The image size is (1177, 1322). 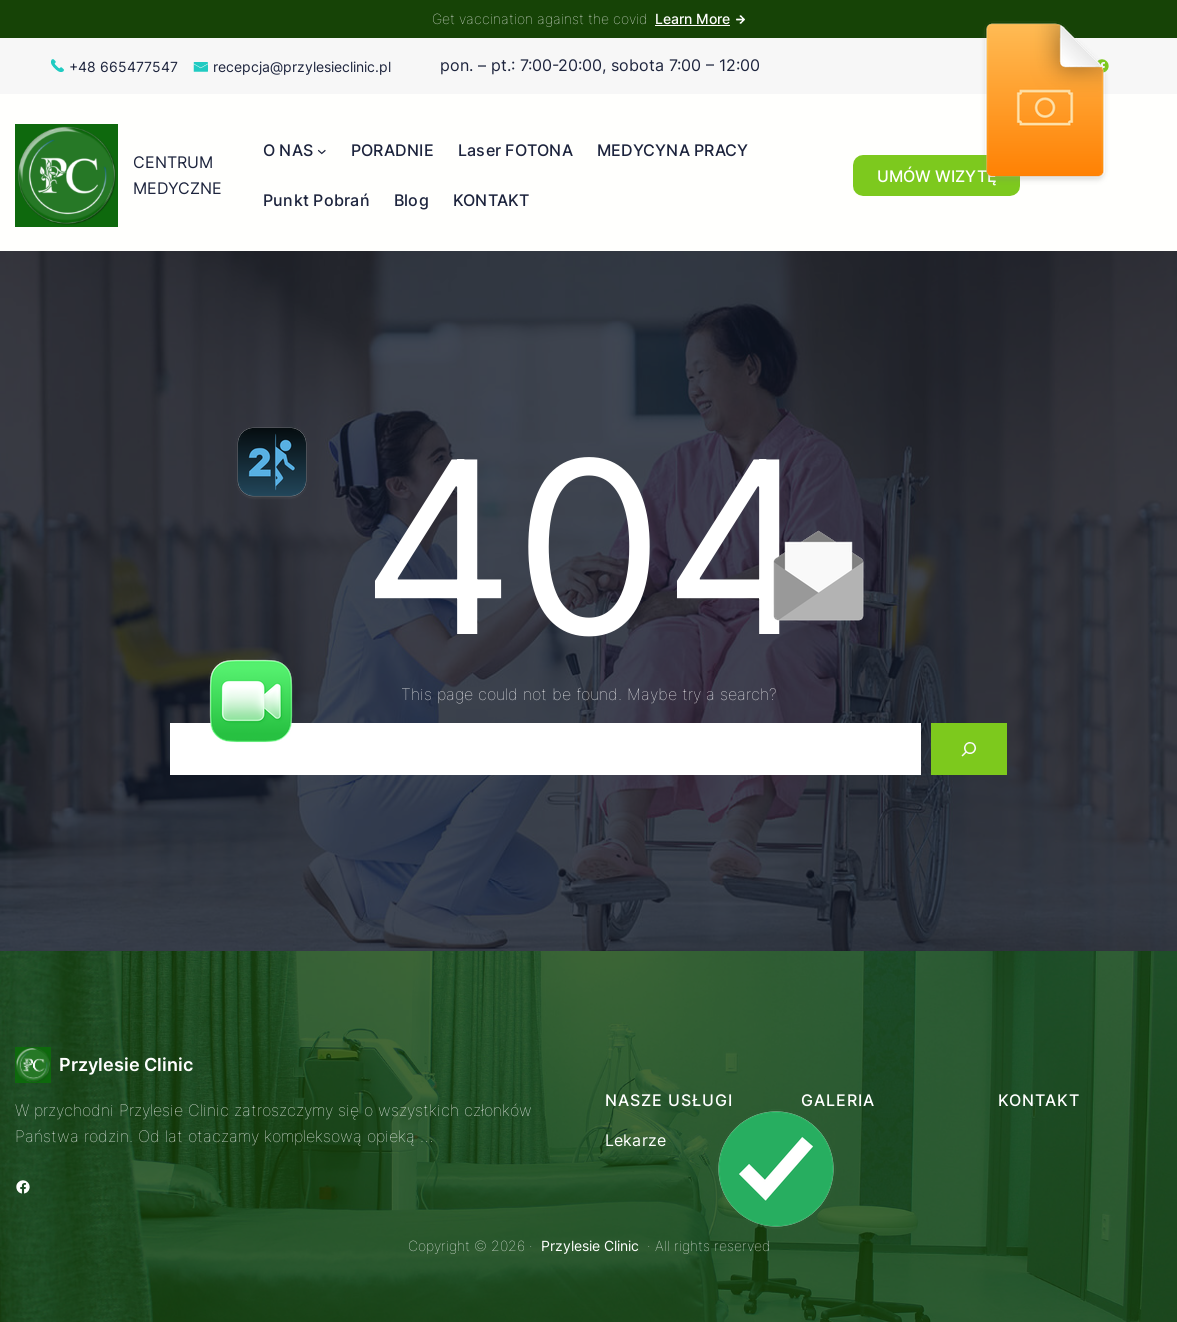 What do you see at coordinates (1045, 103) in the screenshot?
I see `a sketchbook or graphics file` at bounding box center [1045, 103].